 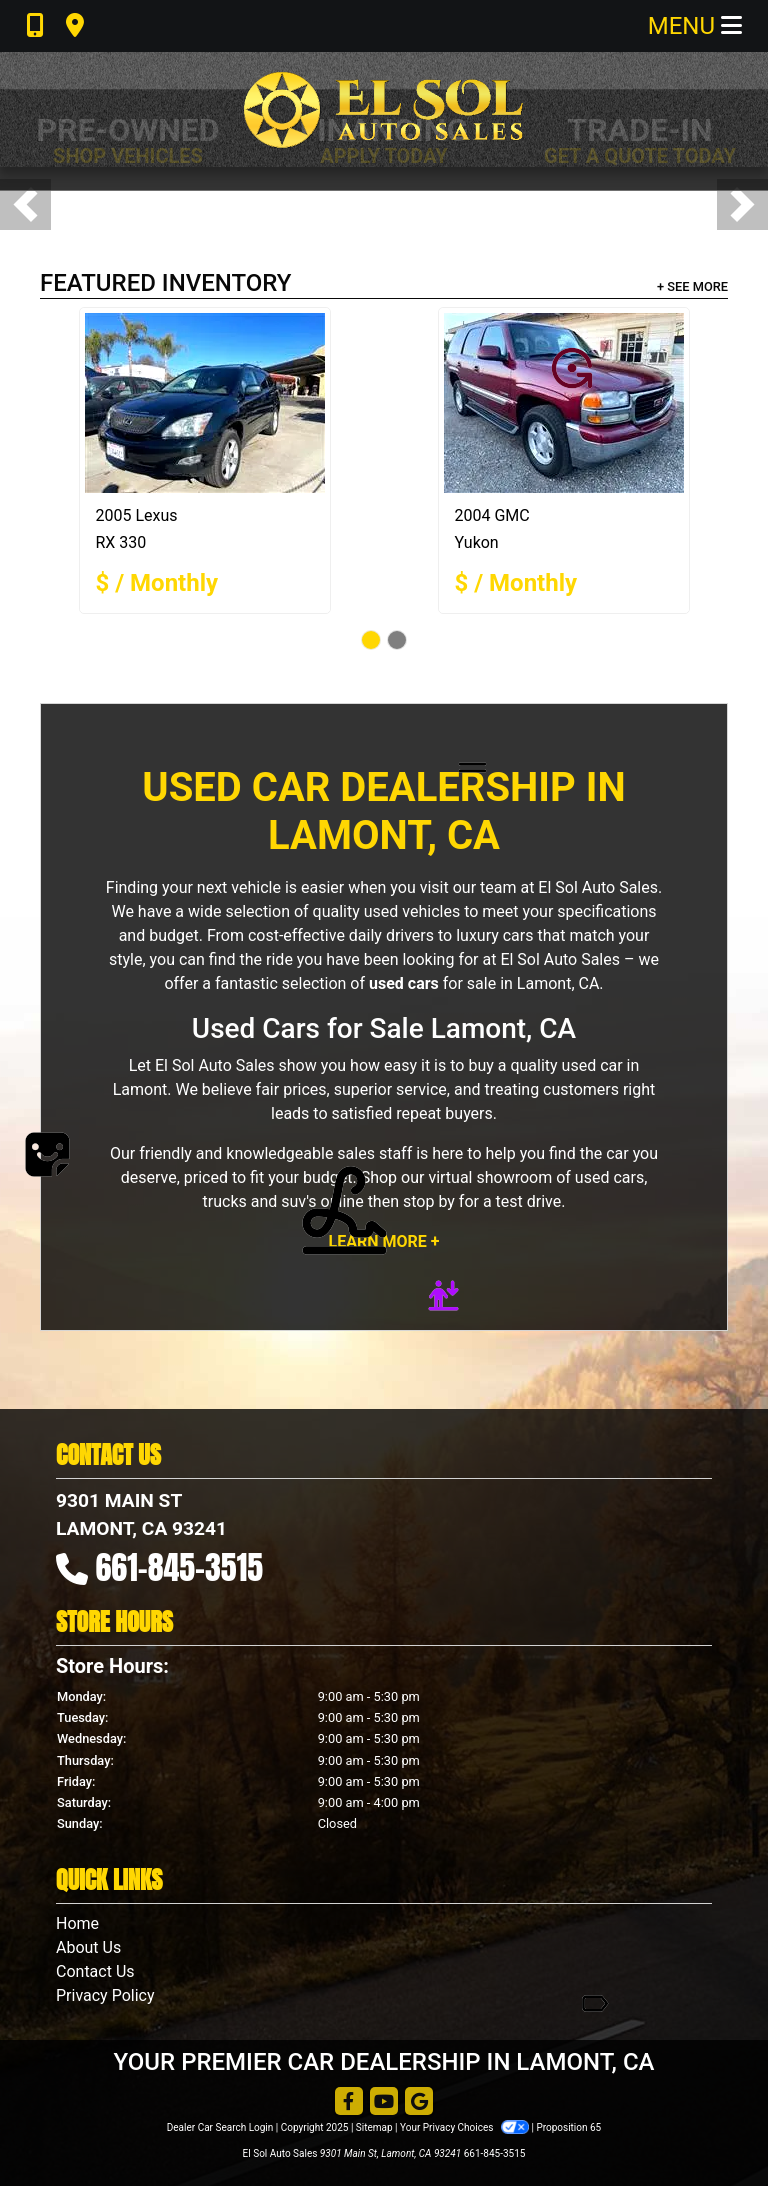 I want to click on add a label or tag to an item, so click(x=594, y=2003).